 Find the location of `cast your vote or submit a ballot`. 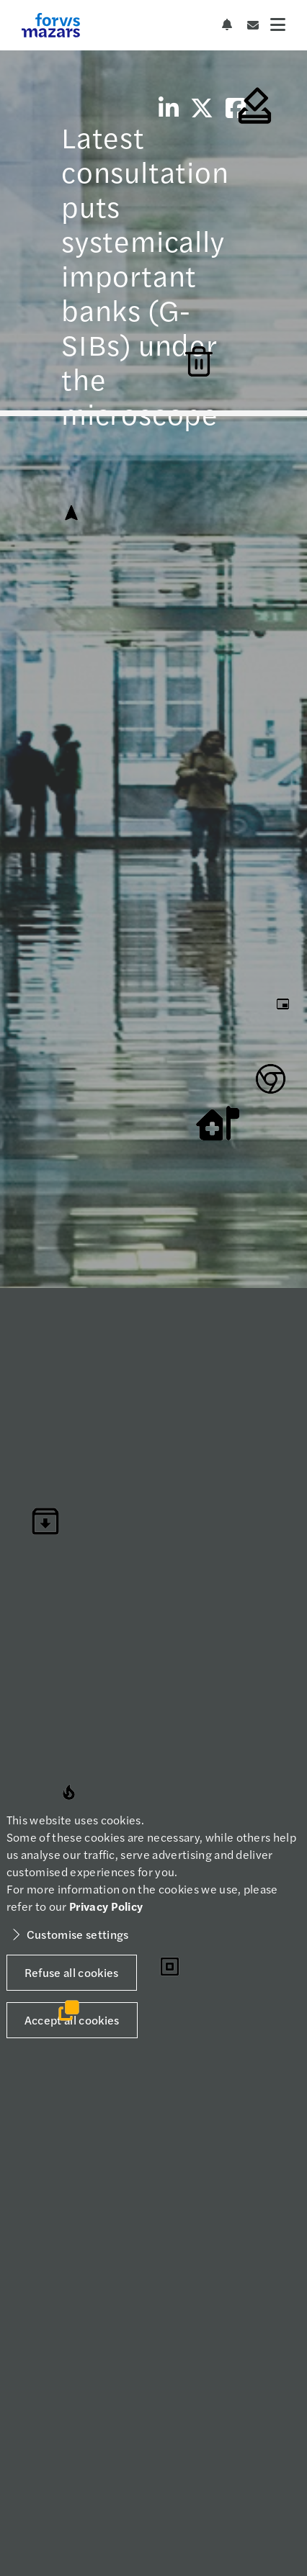

cast your vote or submit a ballot is located at coordinates (254, 105).